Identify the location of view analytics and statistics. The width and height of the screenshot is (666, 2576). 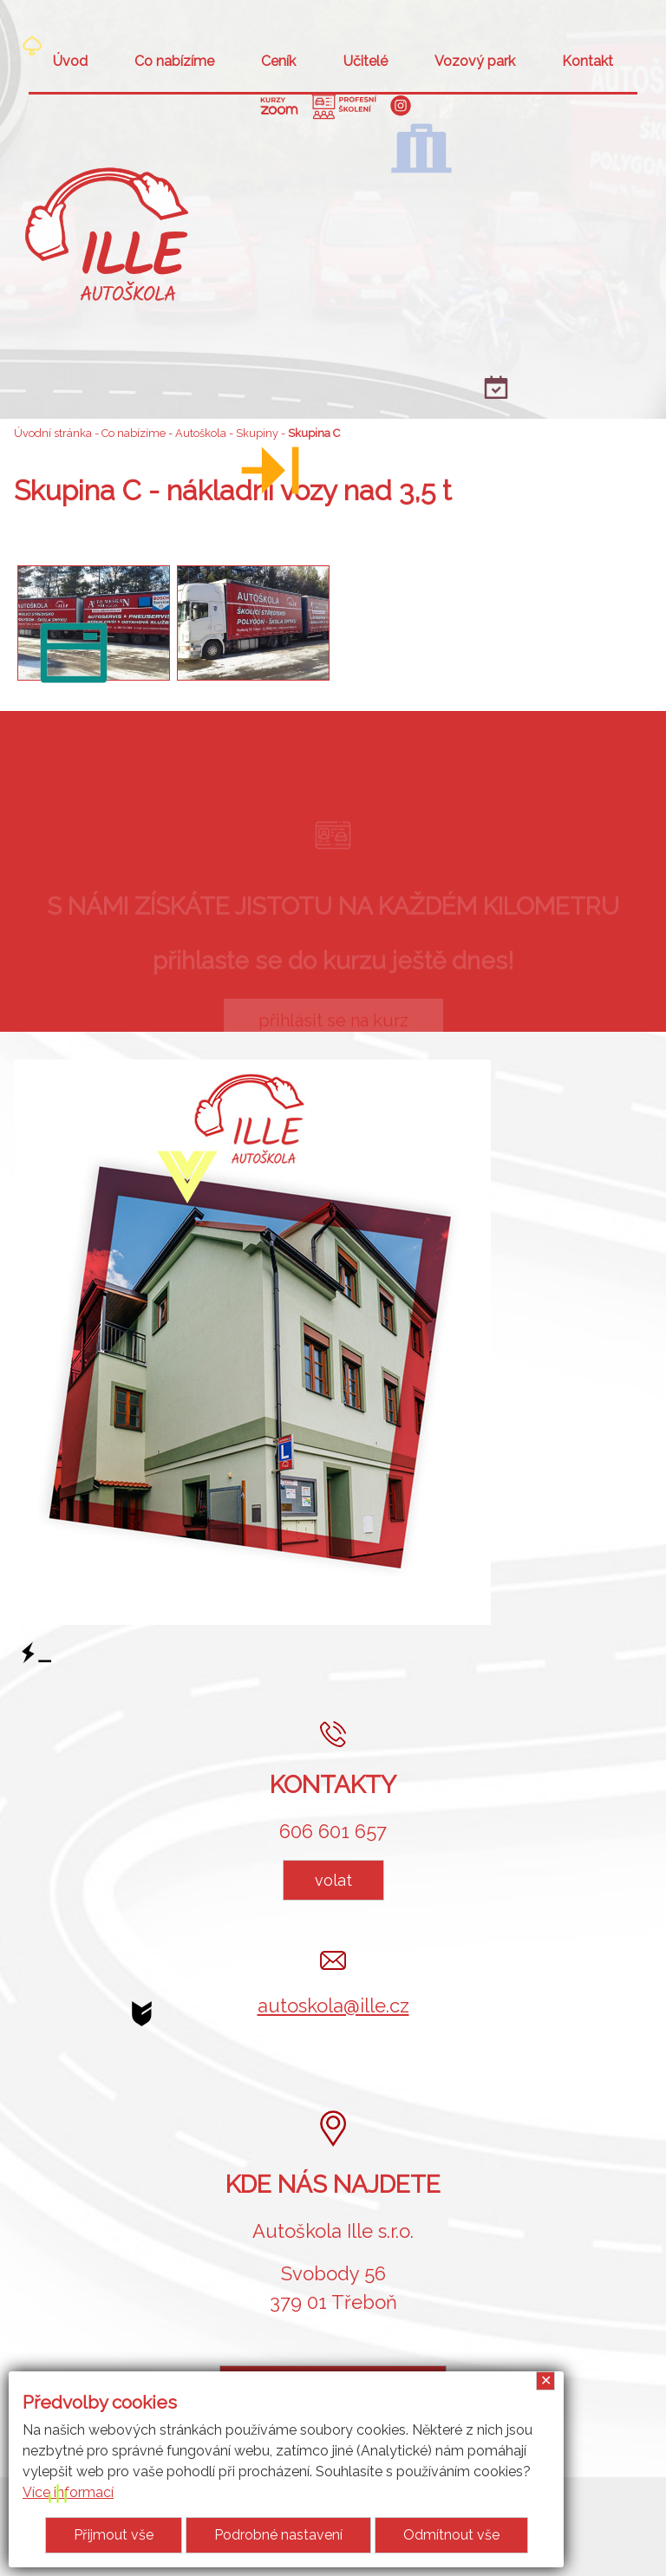
(57, 2494).